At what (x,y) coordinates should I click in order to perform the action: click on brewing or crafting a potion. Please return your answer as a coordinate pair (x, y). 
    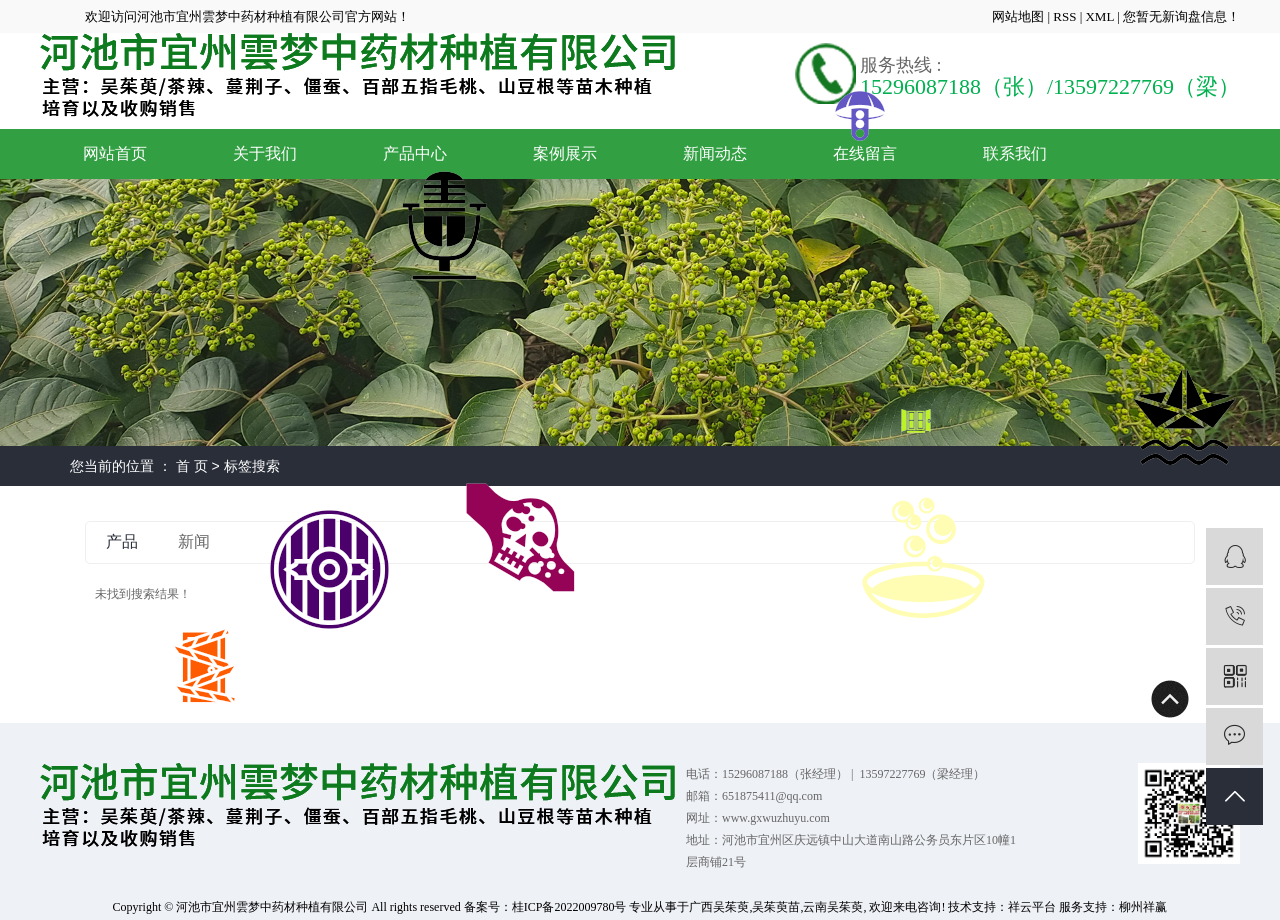
    Looking at the image, I should click on (923, 557).